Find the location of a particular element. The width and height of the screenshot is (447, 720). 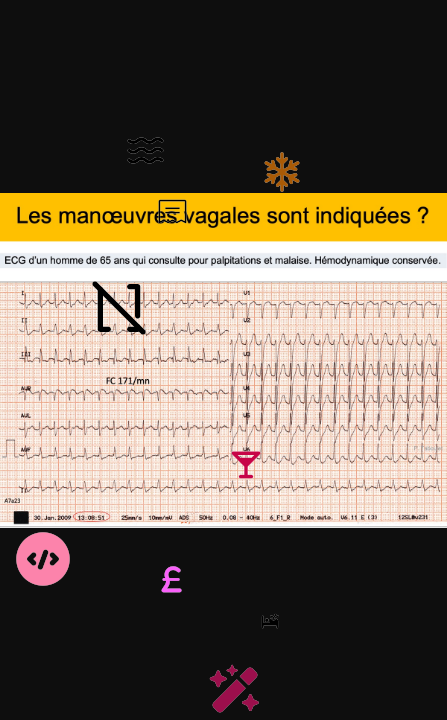

indicates british pound sterling currency is located at coordinates (172, 579).